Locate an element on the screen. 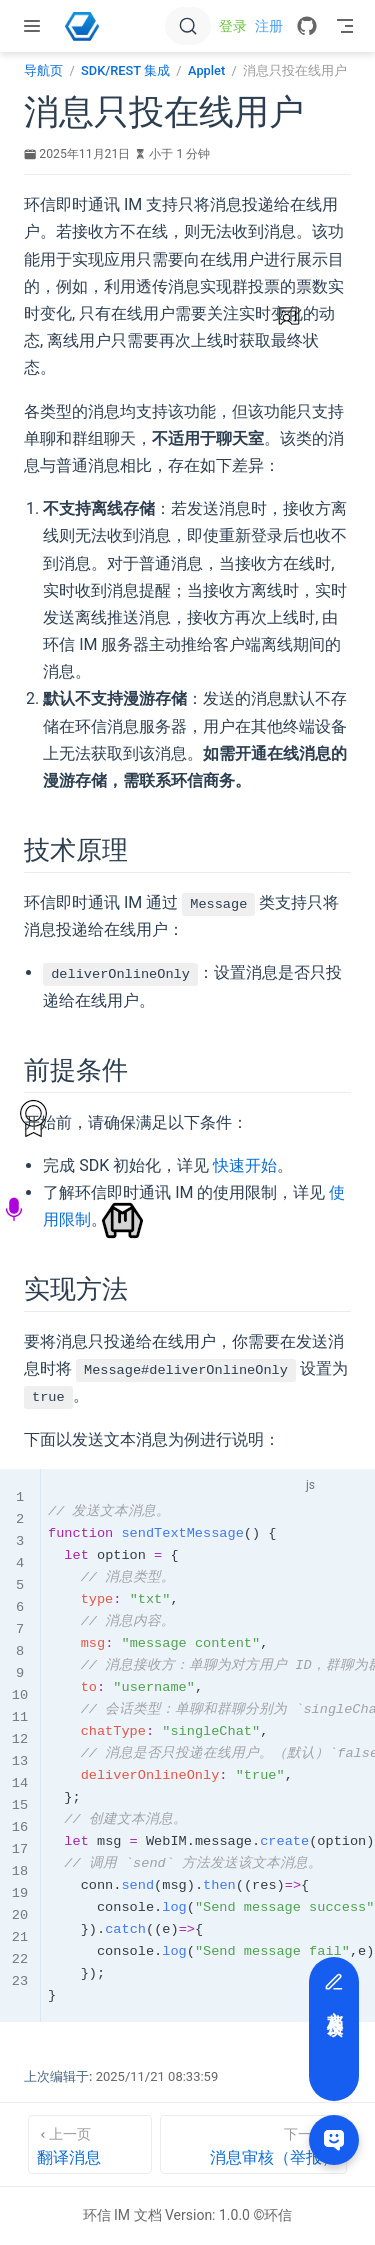  tap to use voice input is located at coordinates (14, 1209).